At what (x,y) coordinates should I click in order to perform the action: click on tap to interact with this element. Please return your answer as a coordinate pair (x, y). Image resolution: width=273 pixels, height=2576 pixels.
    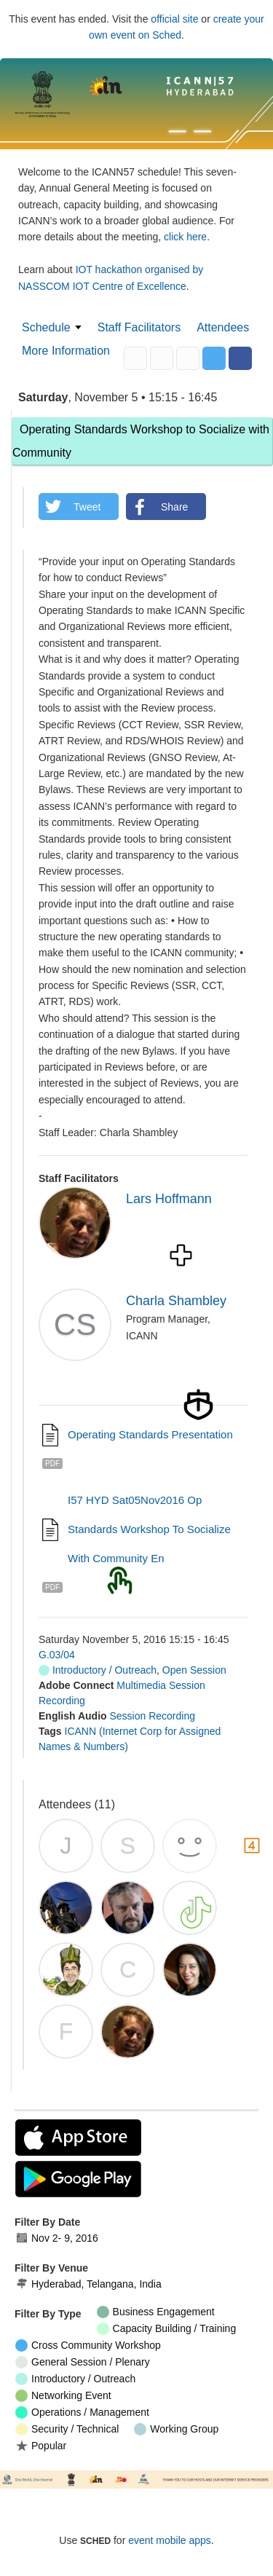
    Looking at the image, I should click on (119, 1580).